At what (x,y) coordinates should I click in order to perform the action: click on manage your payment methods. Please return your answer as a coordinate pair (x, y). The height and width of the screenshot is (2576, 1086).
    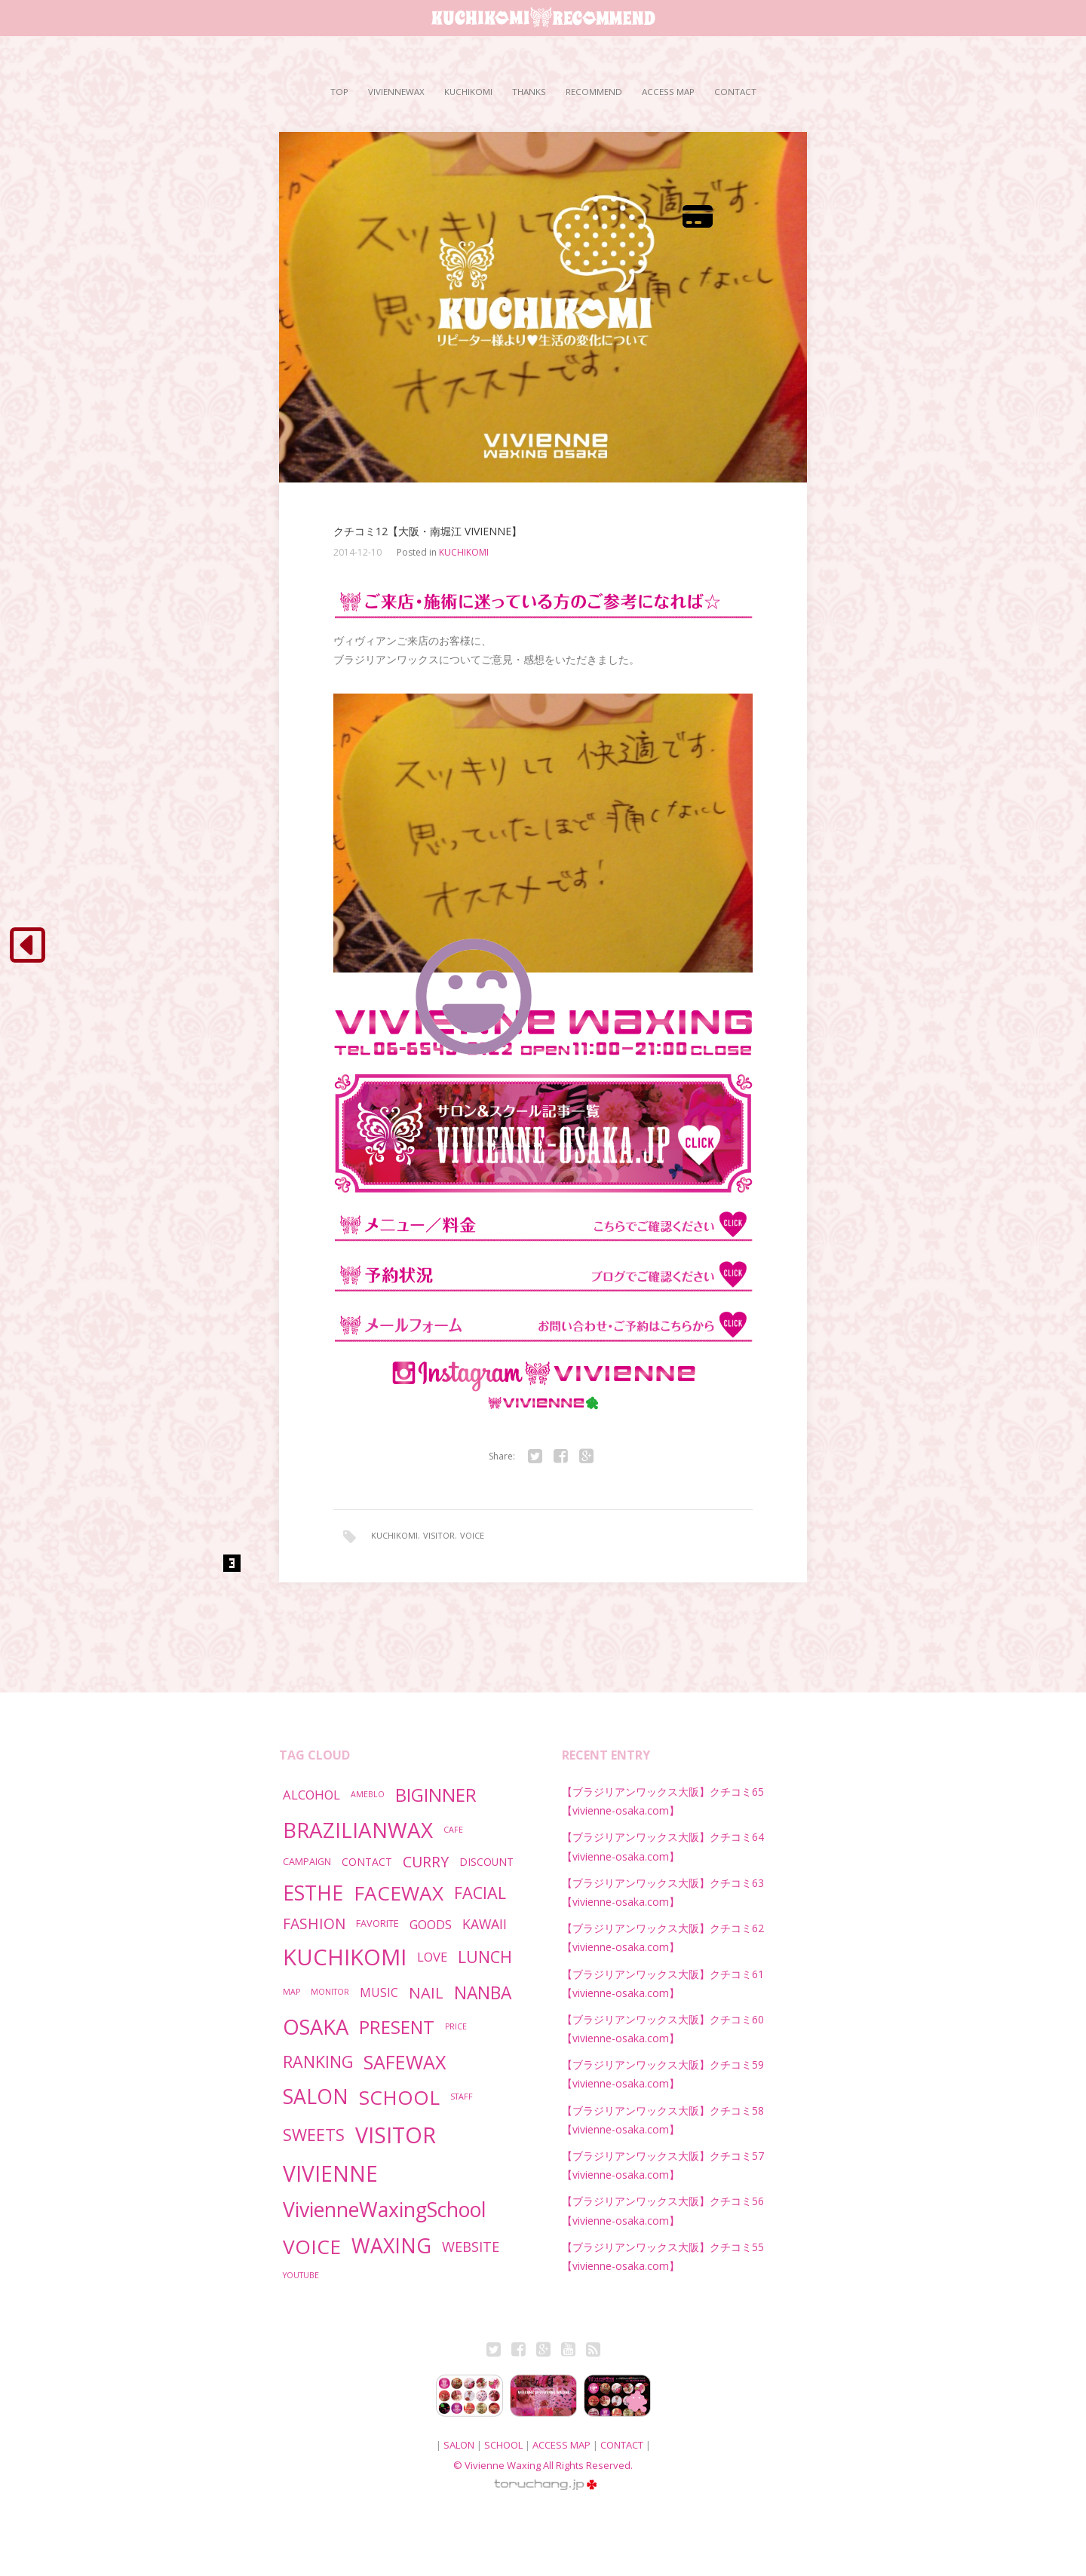
    Looking at the image, I should click on (698, 216).